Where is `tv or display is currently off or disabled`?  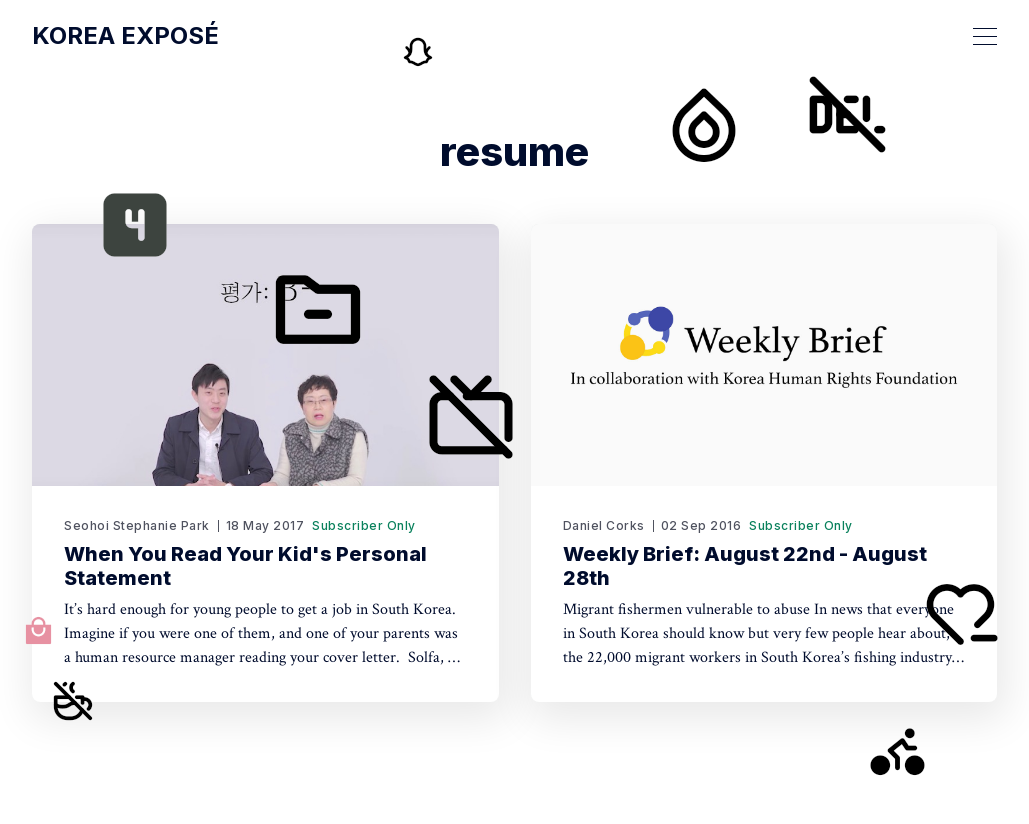 tv or display is currently off or disabled is located at coordinates (471, 417).